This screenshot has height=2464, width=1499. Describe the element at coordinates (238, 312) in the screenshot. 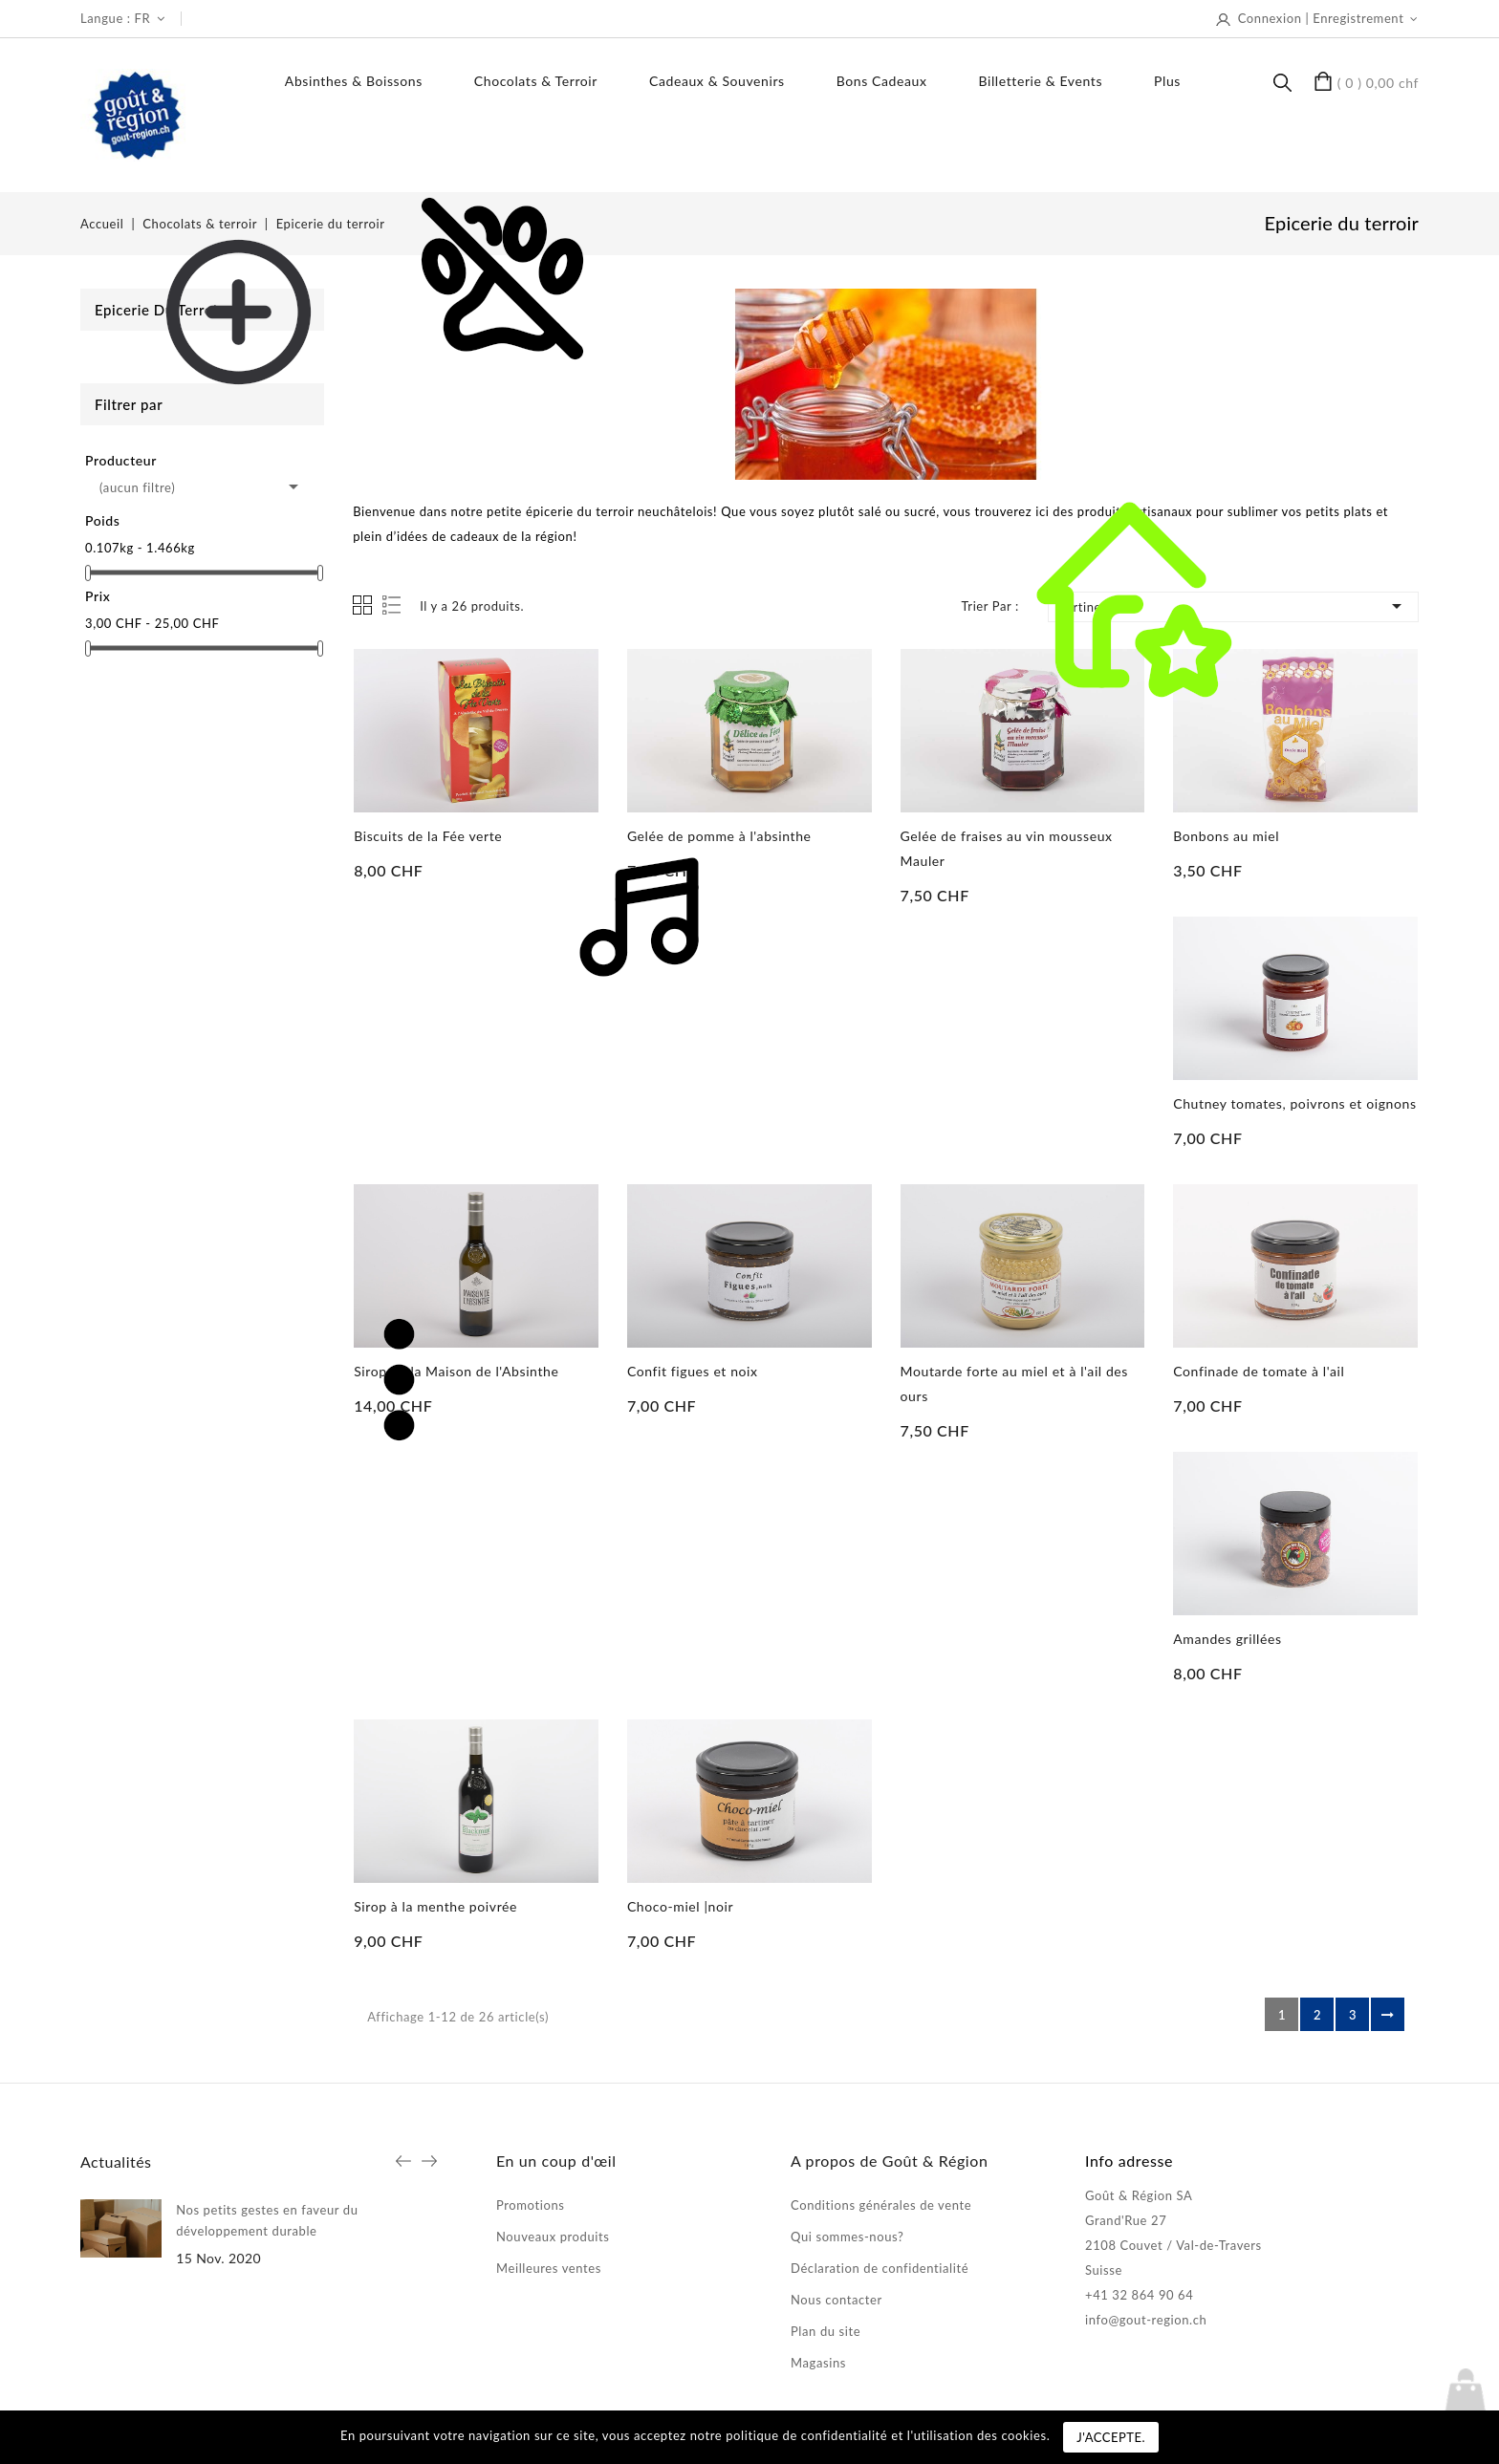

I see `add a new item` at that location.